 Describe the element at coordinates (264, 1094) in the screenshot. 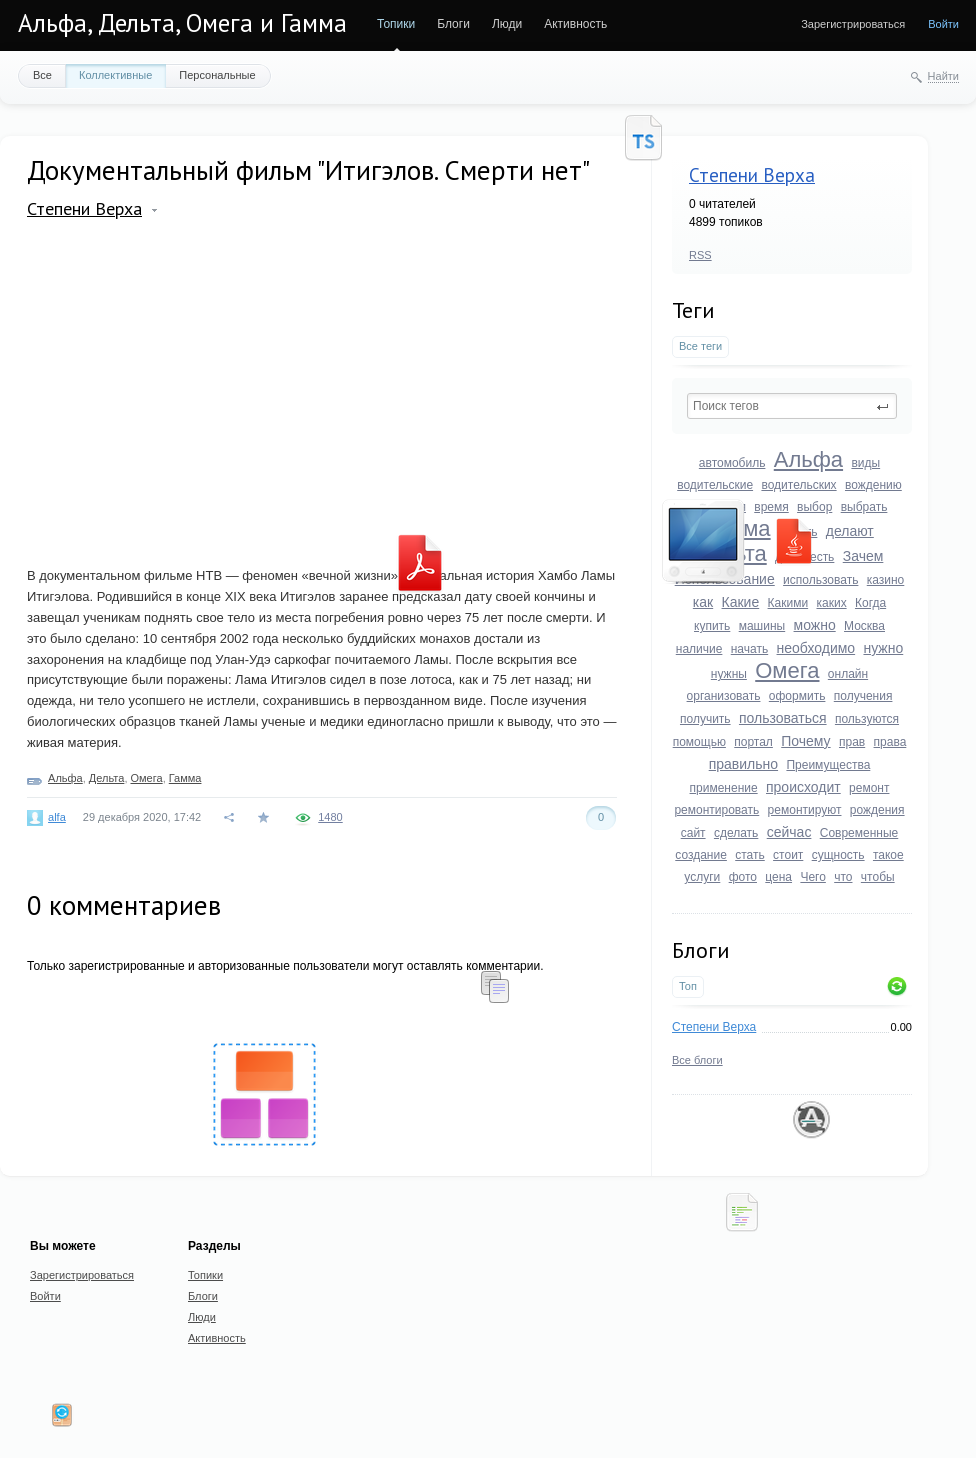

I see `select all items in the current view` at that location.